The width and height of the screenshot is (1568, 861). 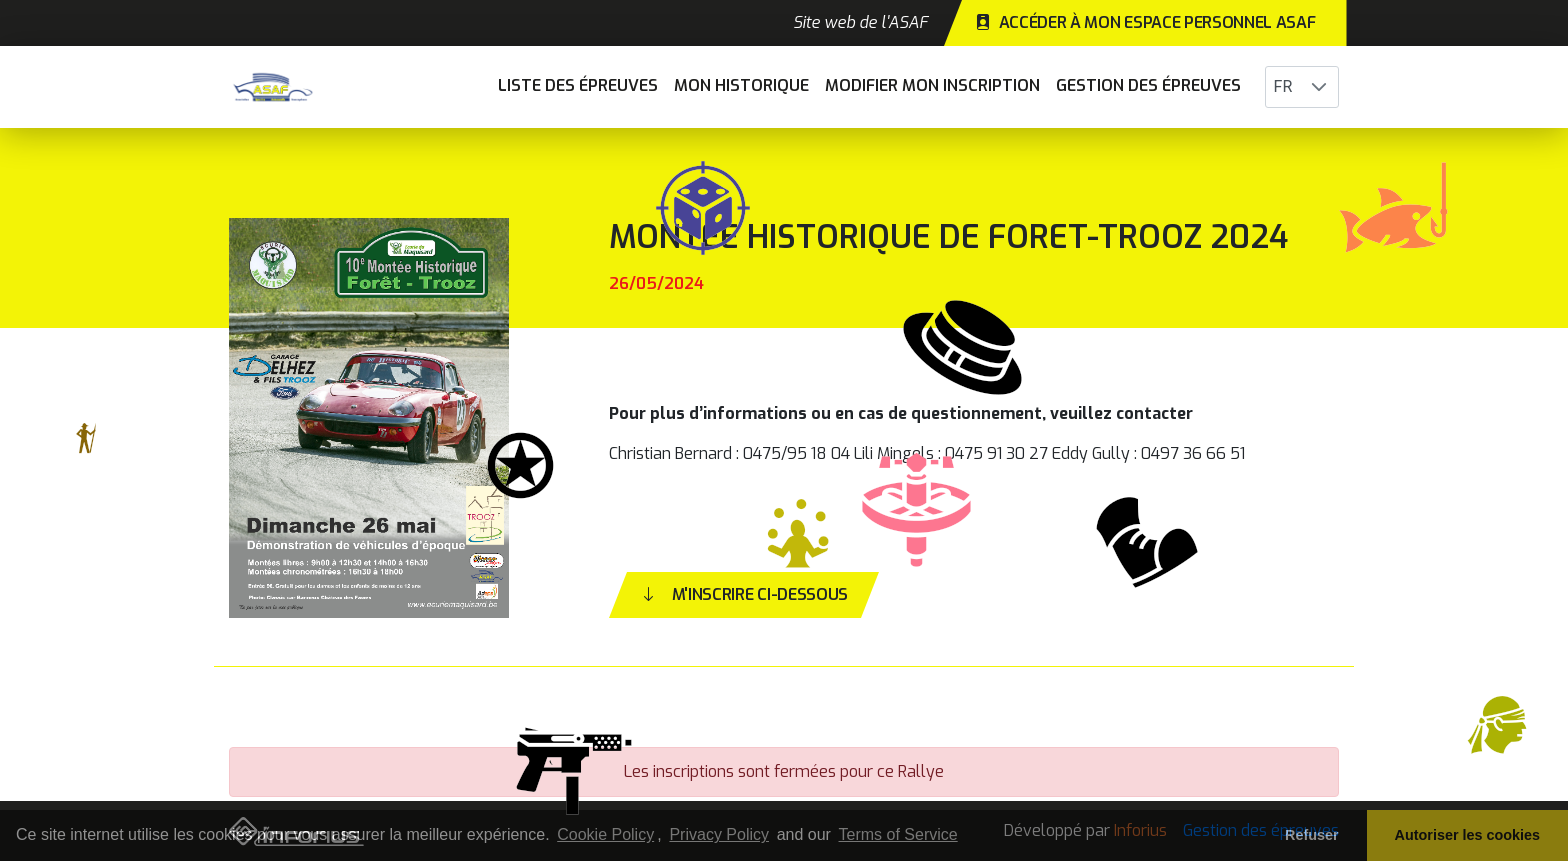 What do you see at coordinates (1395, 214) in the screenshot?
I see `access fishing mini-game or activity` at bounding box center [1395, 214].